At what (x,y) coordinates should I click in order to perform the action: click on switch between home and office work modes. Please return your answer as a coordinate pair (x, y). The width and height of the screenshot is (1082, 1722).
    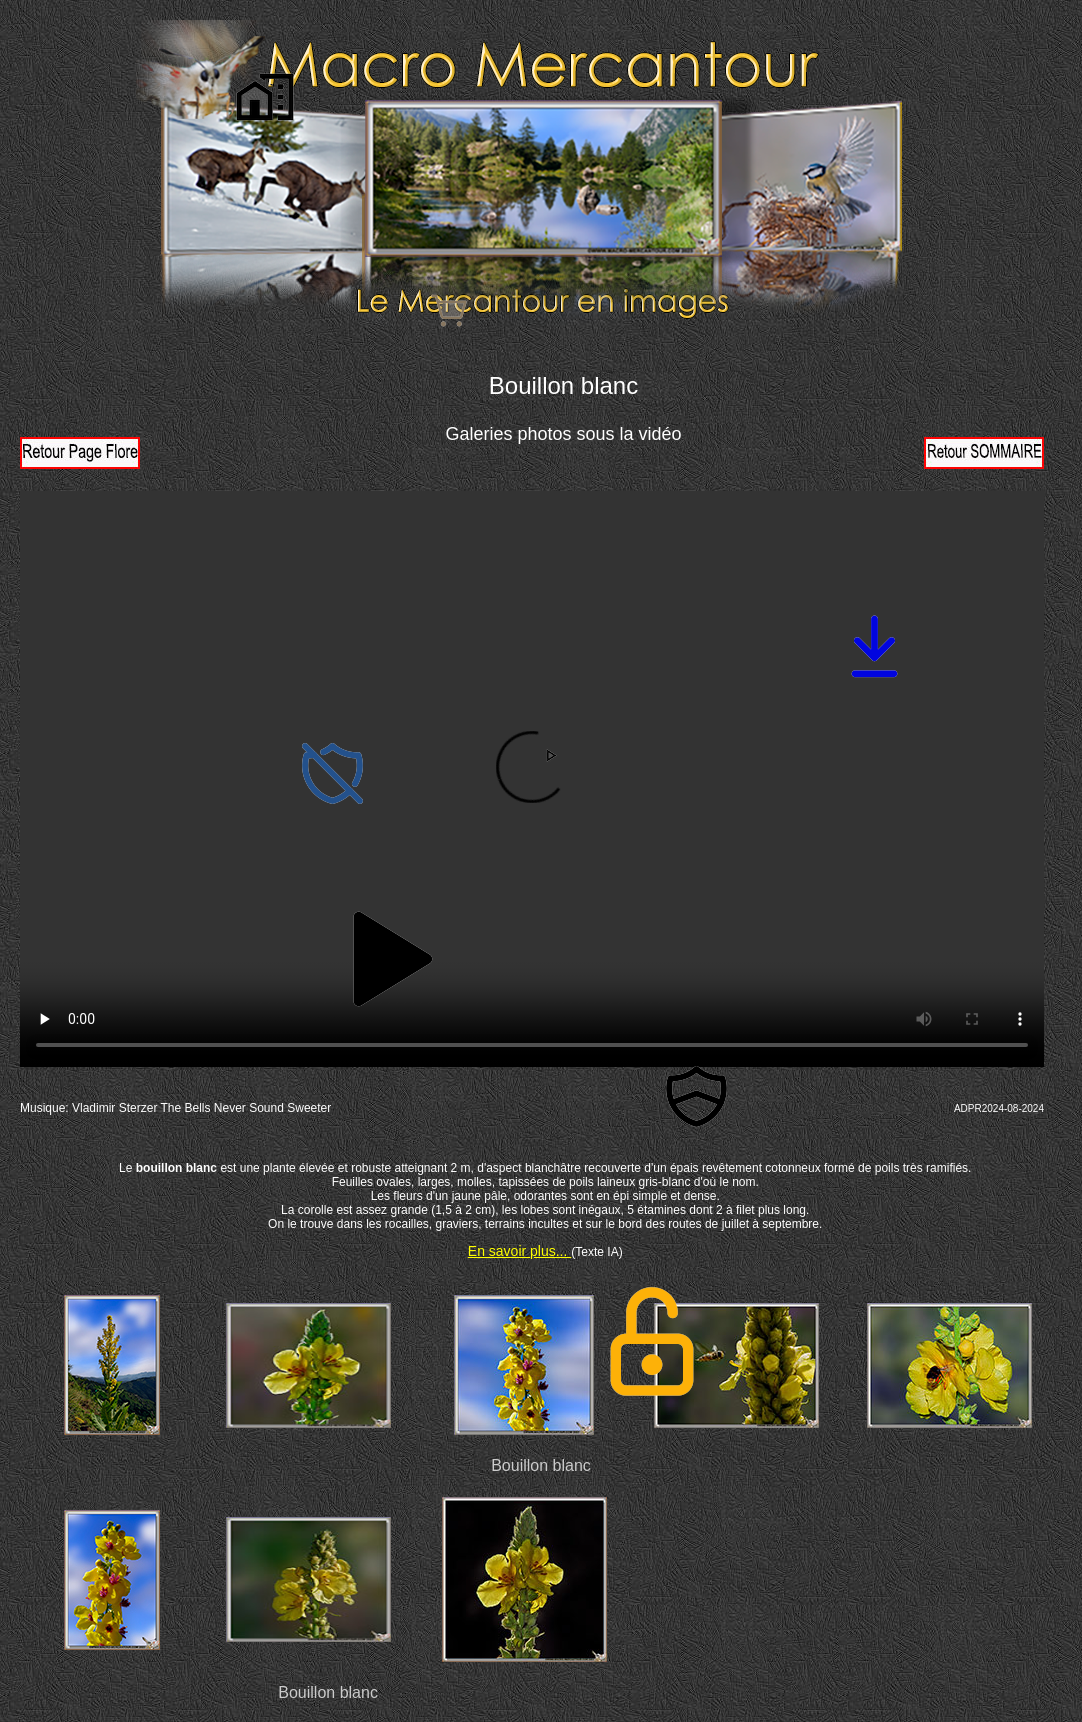
    Looking at the image, I should click on (265, 97).